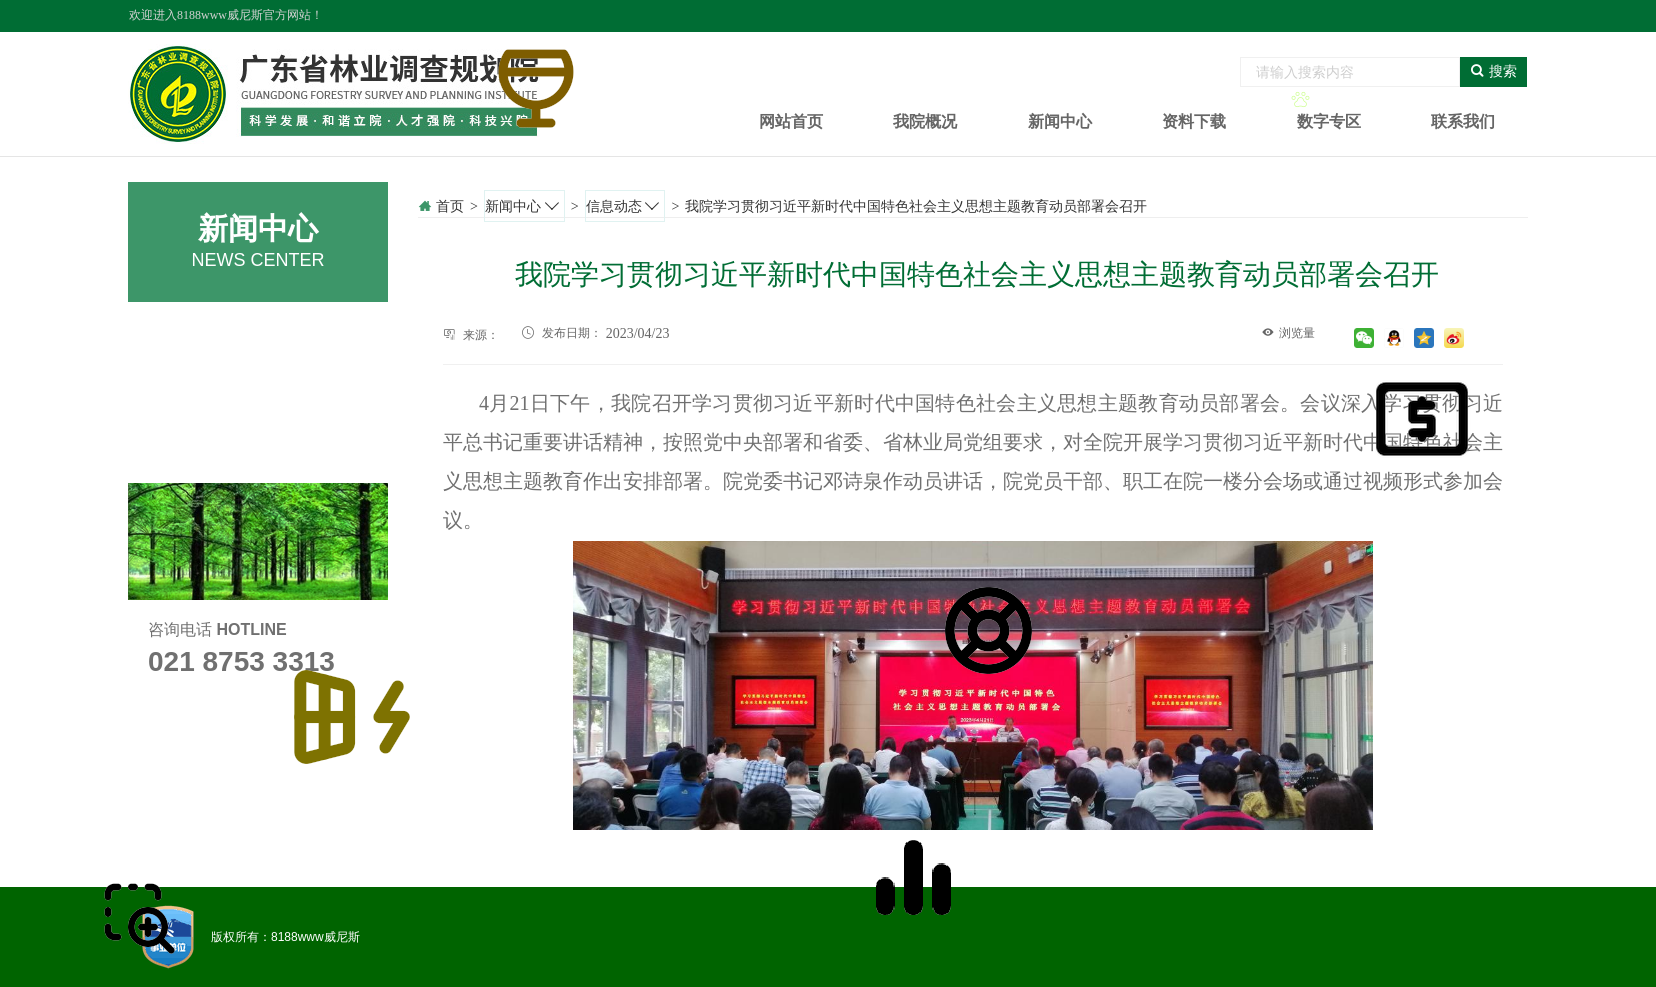  What do you see at coordinates (988, 630) in the screenshot?
I see `access help or support resources` at bounding box center [988, 630].